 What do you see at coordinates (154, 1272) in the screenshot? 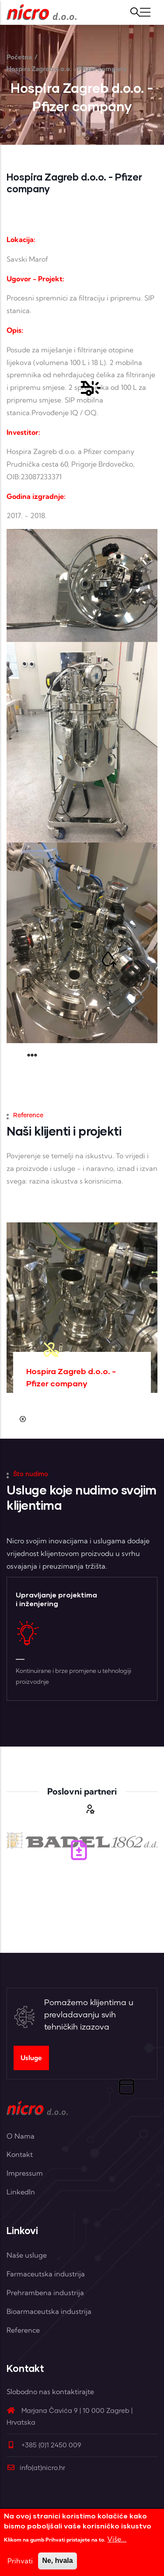
I see `navigate to next step or section` at bounding box center [154, 1272].